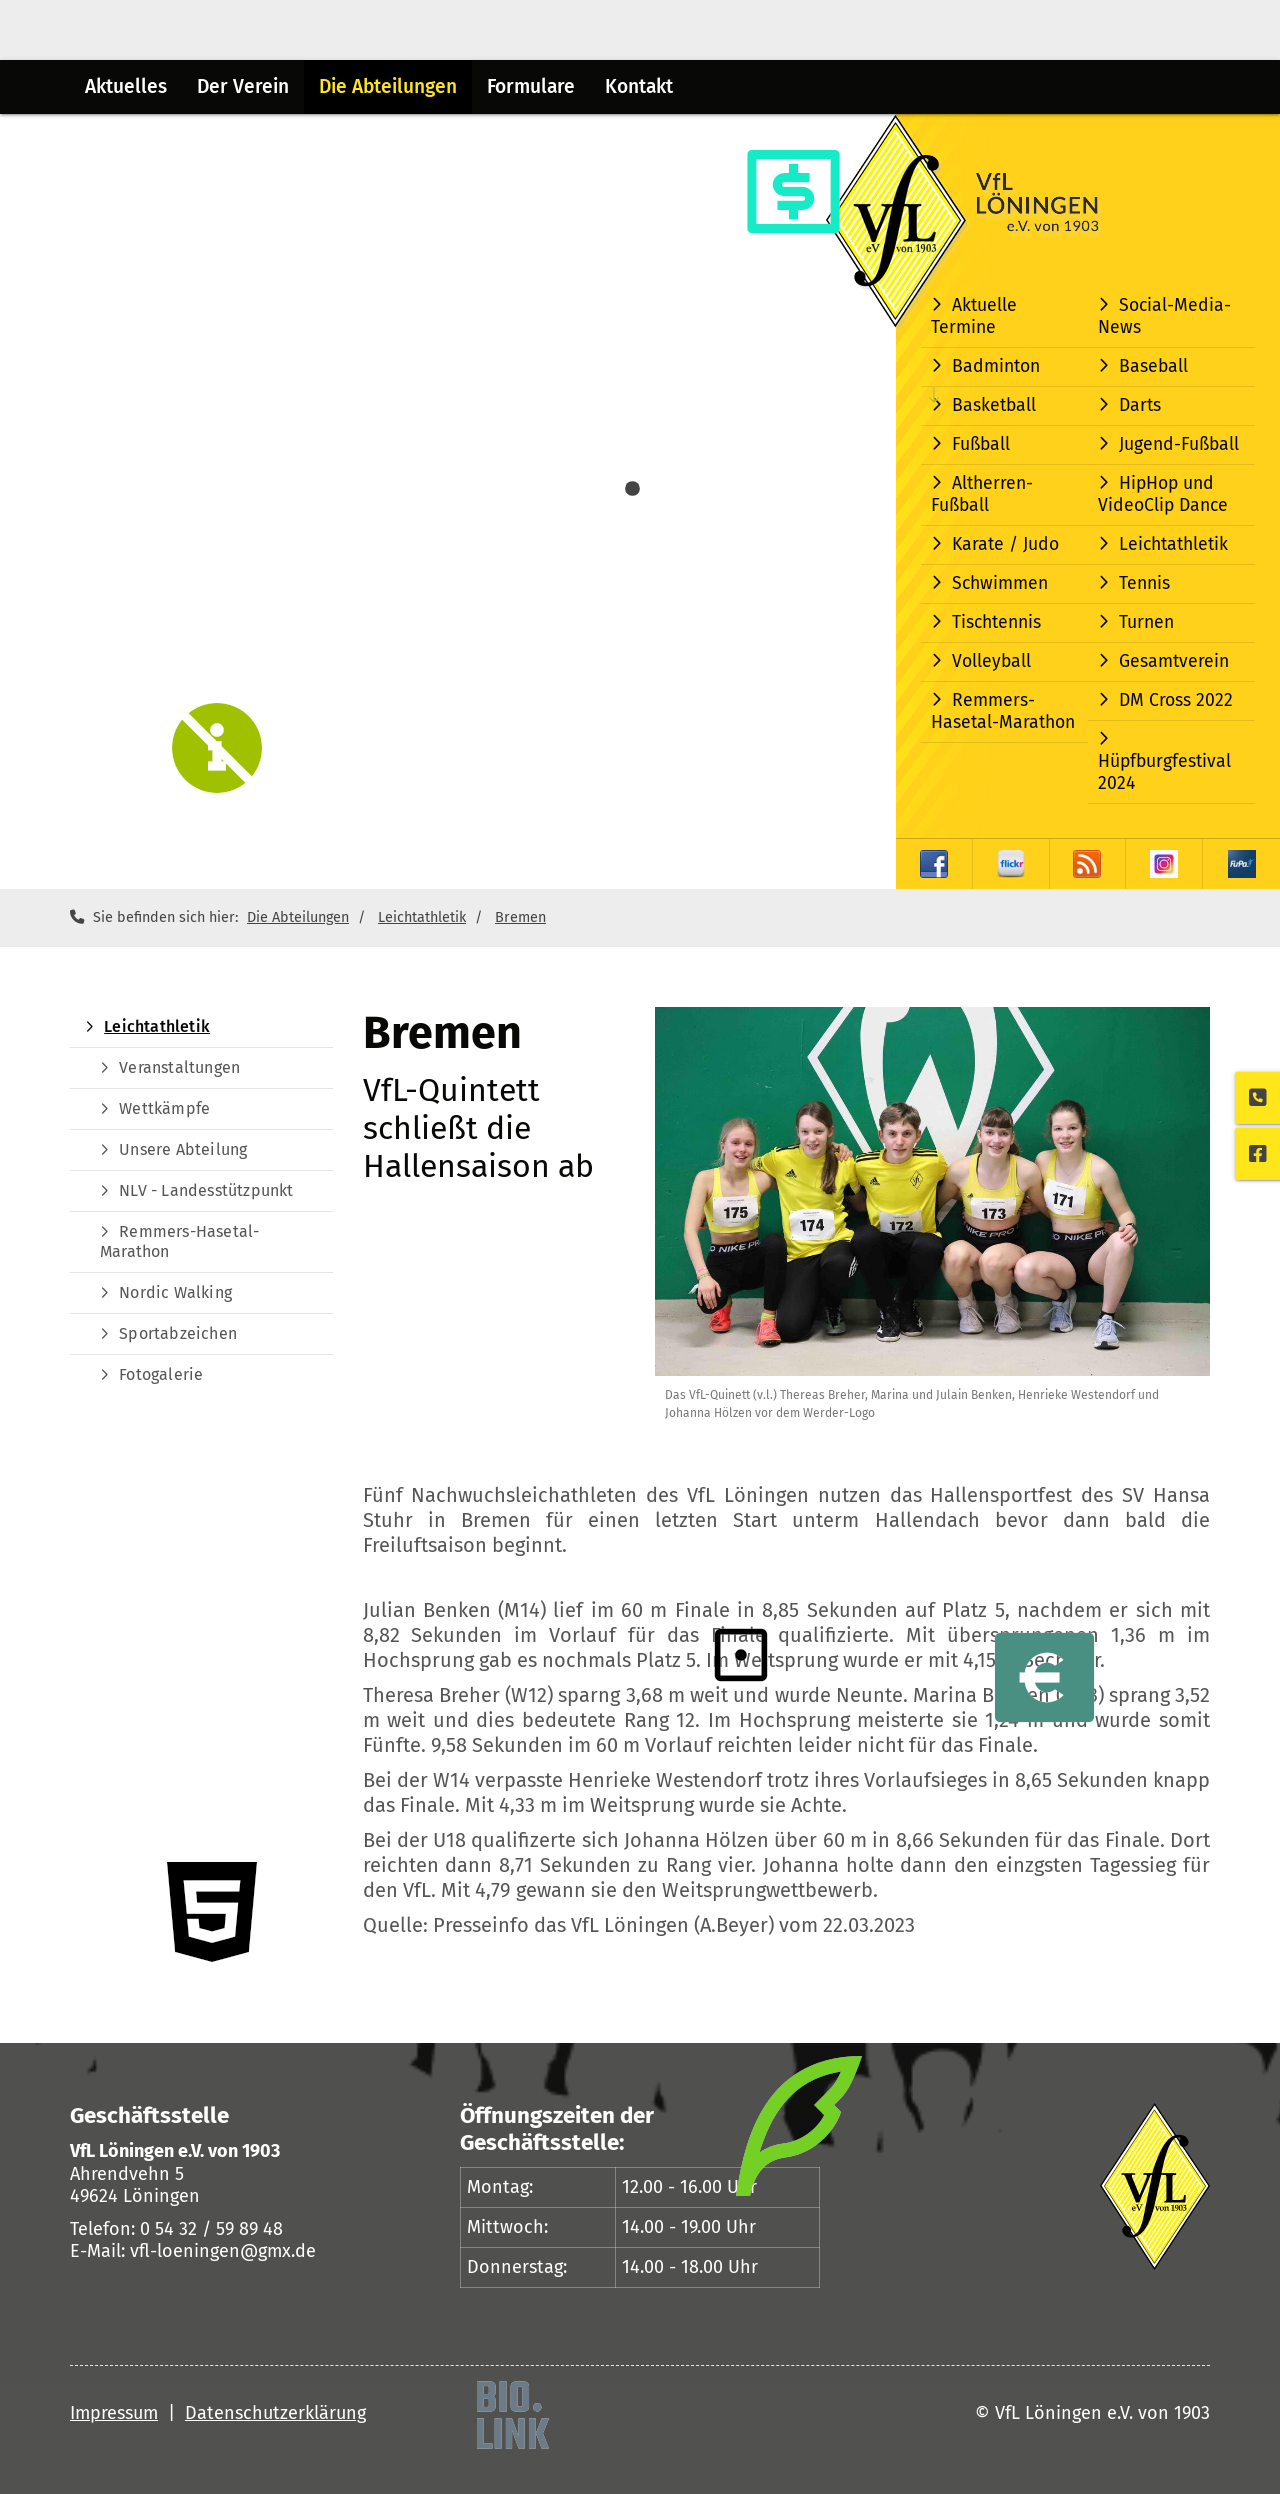 Image resolution: width=1280 pixels, height=2494 pixels. What do you see at coordinates (741, 1655) in the screenshot?
I see `roll the dice or generate a random result` at bounding box center [741, 1655].